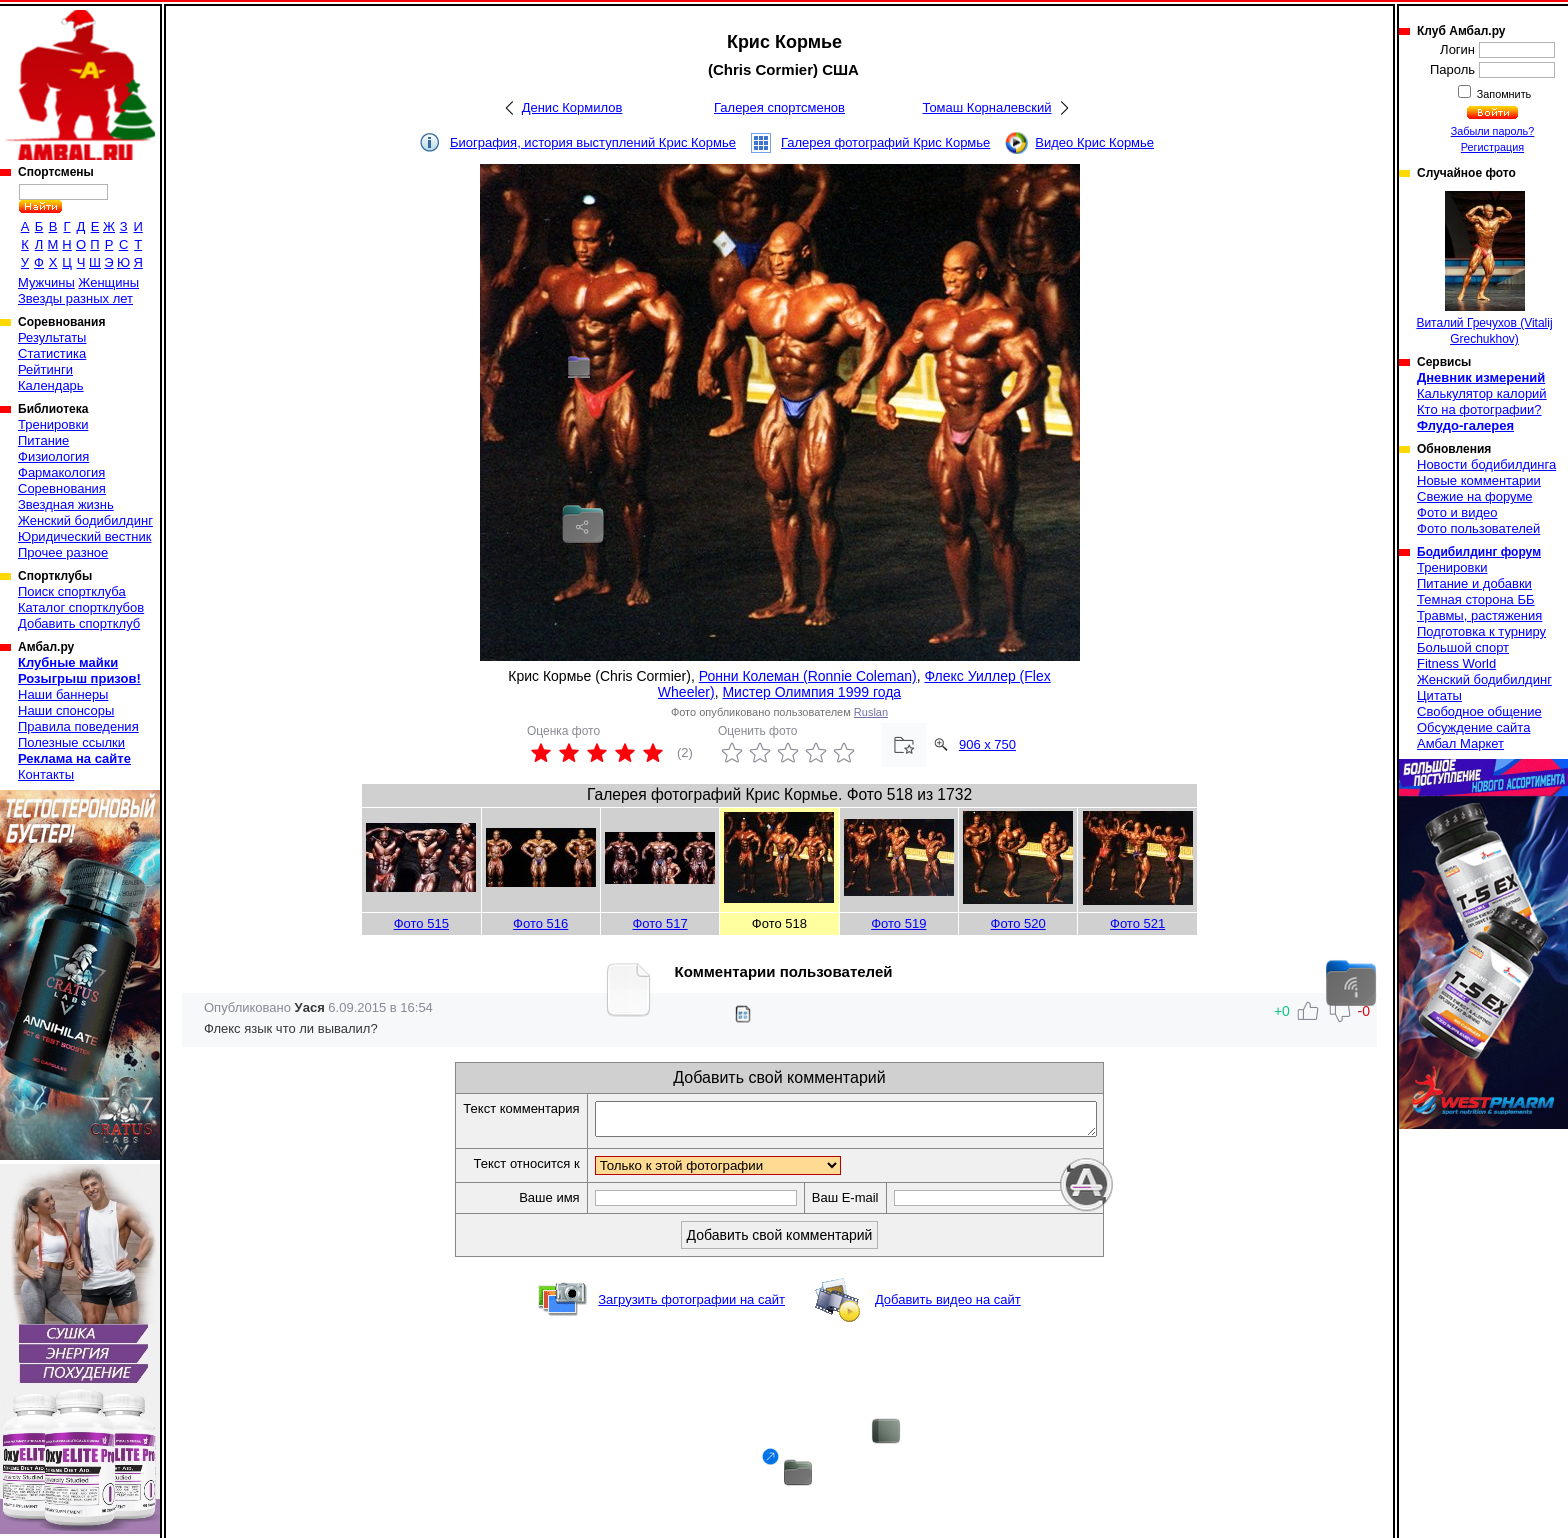  I want to click on an empty or blank file with no content, so click(628, 989).